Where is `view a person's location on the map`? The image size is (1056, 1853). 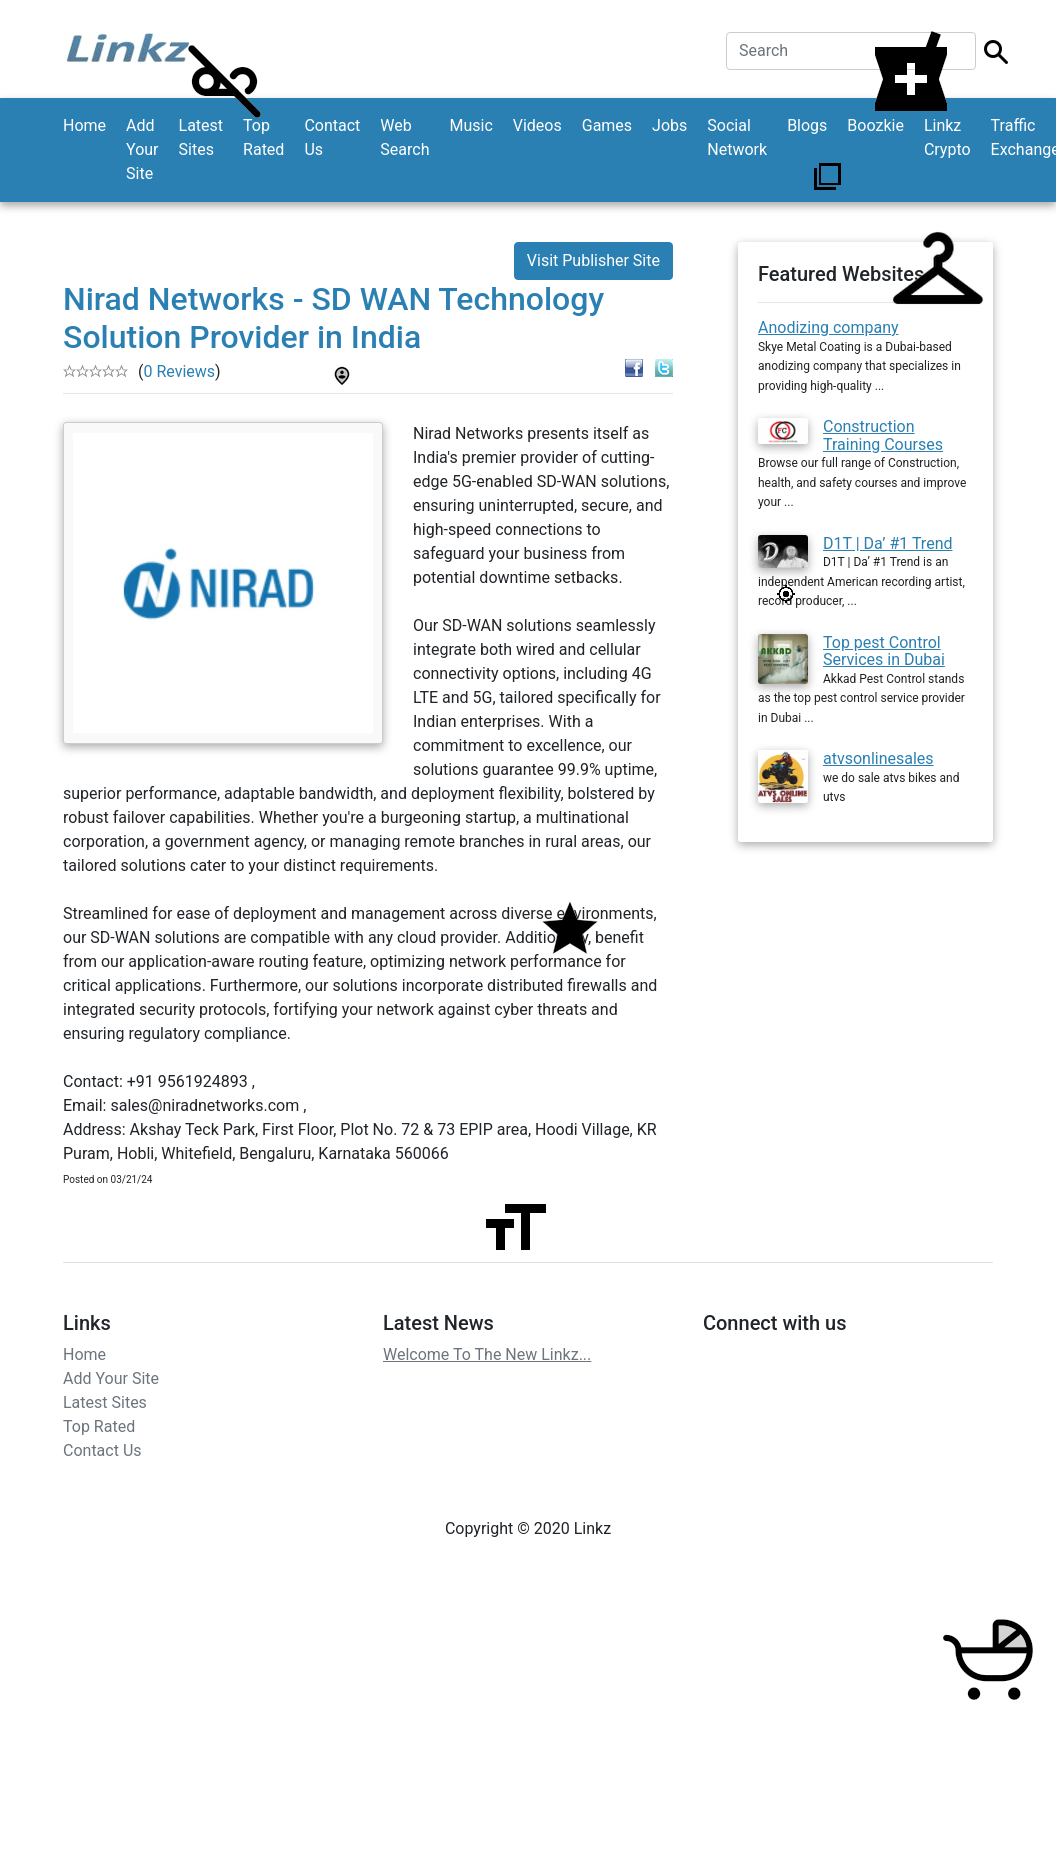
view a person's location on the map is located at coordinates (342, 376).